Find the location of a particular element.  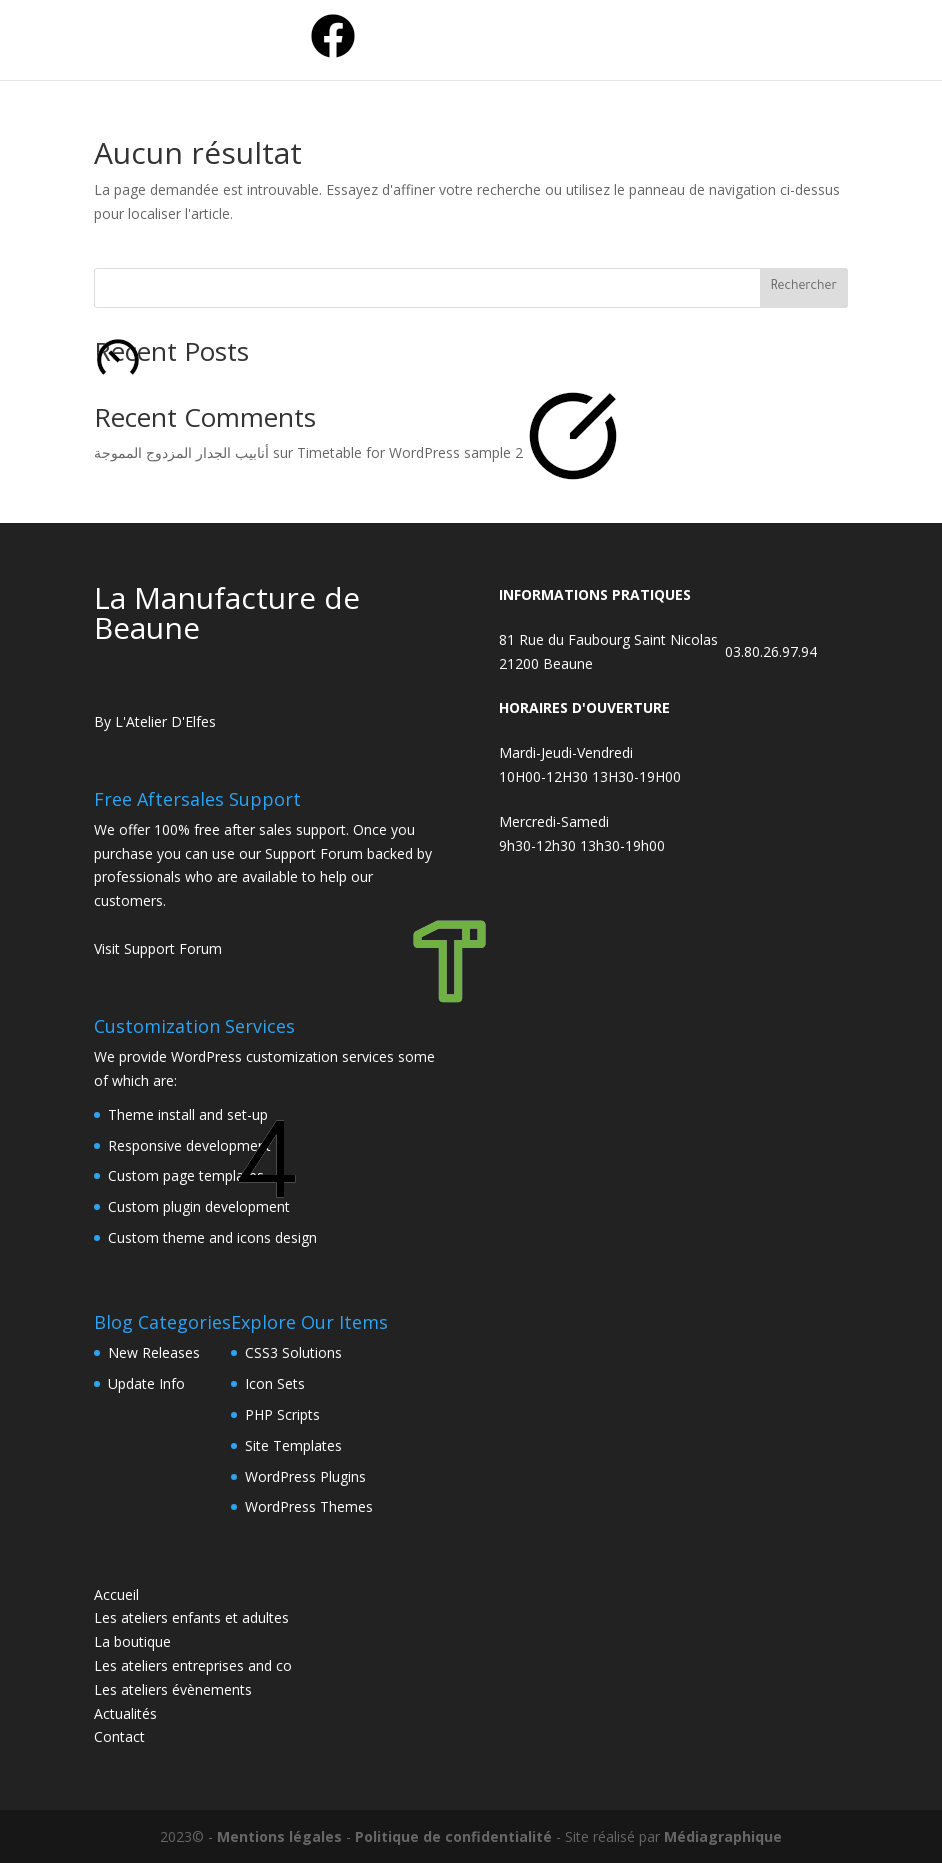

edit profile picture or avatar is located at coordinates (573, 436).